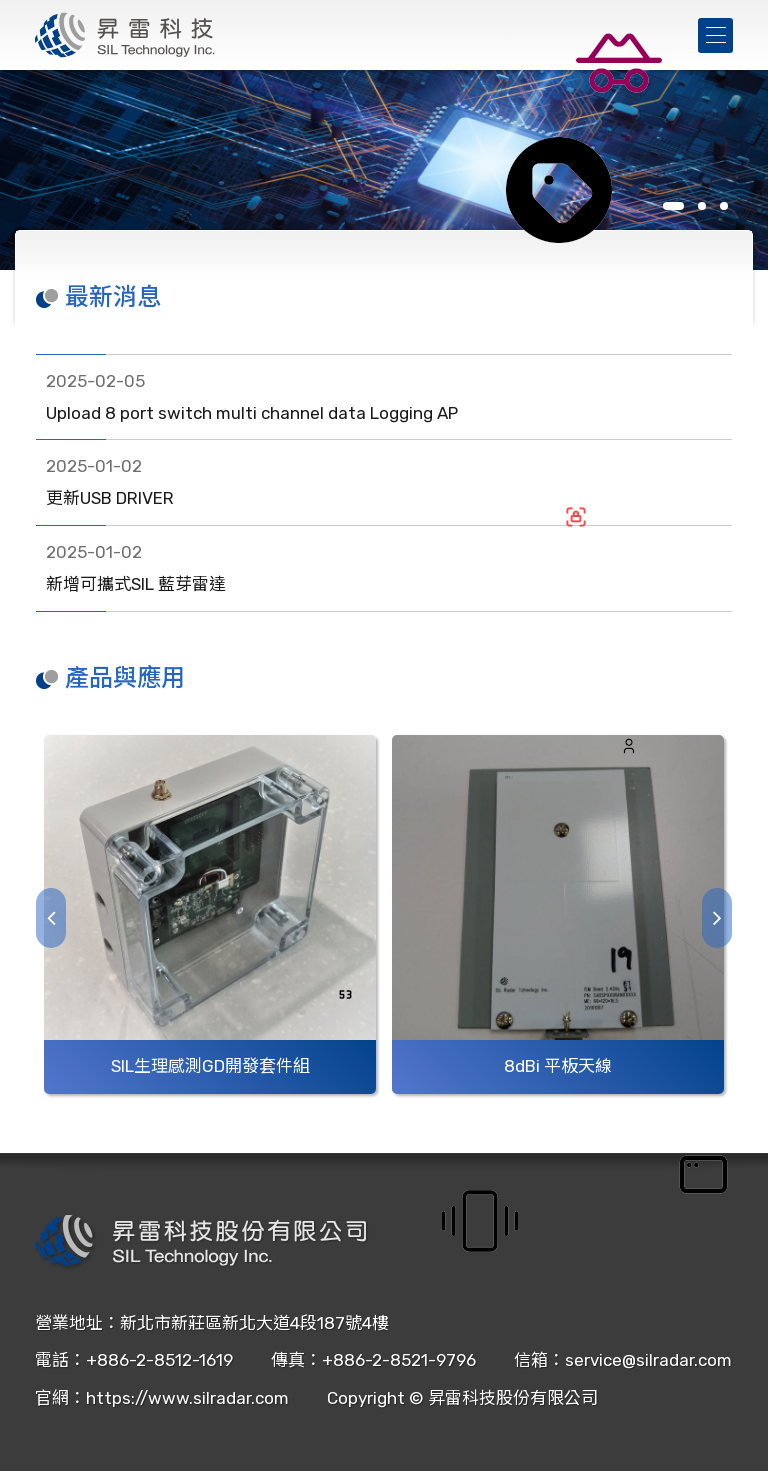  Describe the element at coordinates (619, 63) in the screenshot. I see `enable incognito or private browsing mode` at that location.